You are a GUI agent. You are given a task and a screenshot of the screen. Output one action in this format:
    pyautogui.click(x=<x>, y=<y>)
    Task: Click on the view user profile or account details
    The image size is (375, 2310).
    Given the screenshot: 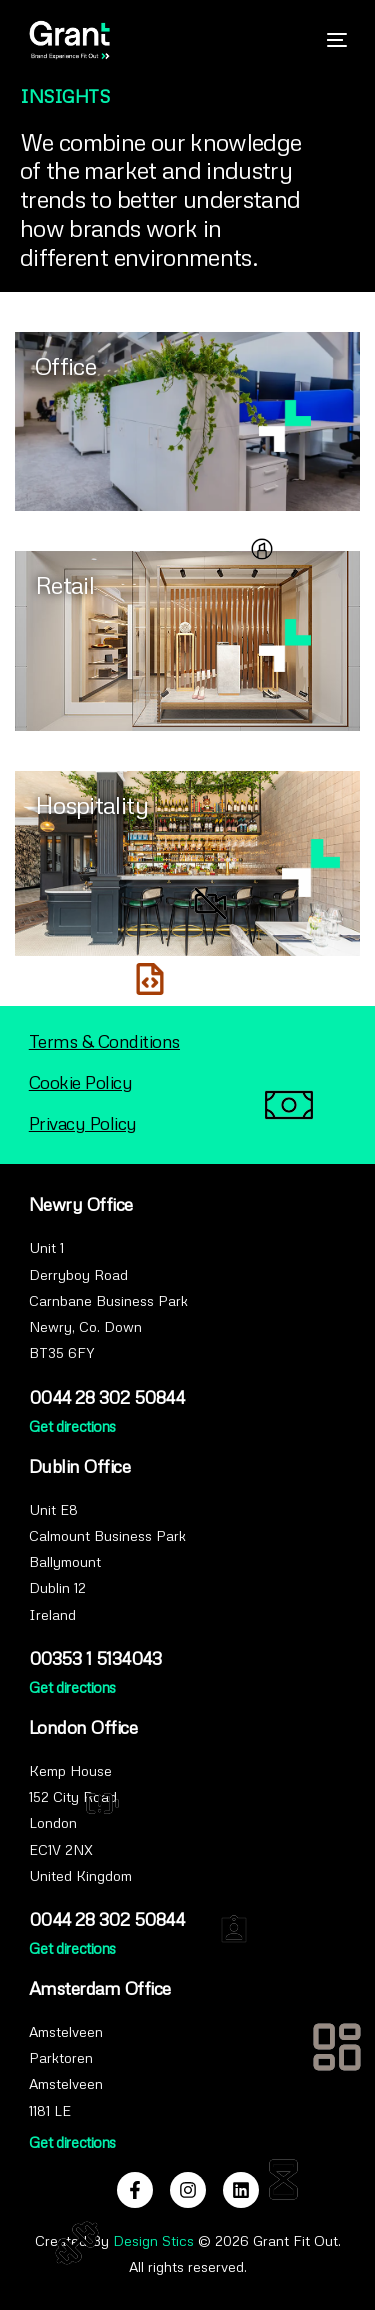 What is the action you would take?
    pyautogui.click(x=234, y=1930)
    